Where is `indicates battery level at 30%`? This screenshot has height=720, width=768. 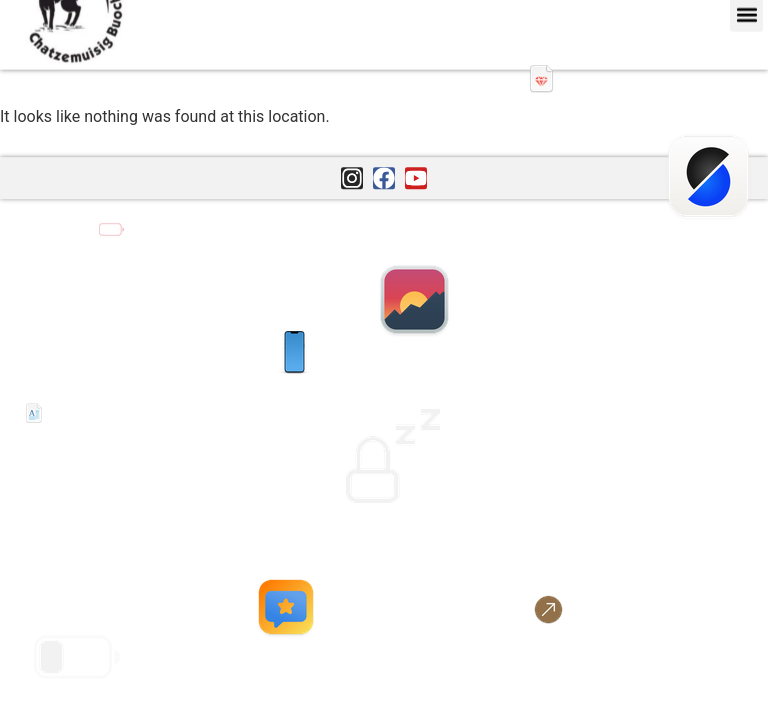
indicates battery level at 30% is located at coordinates (77, 657).